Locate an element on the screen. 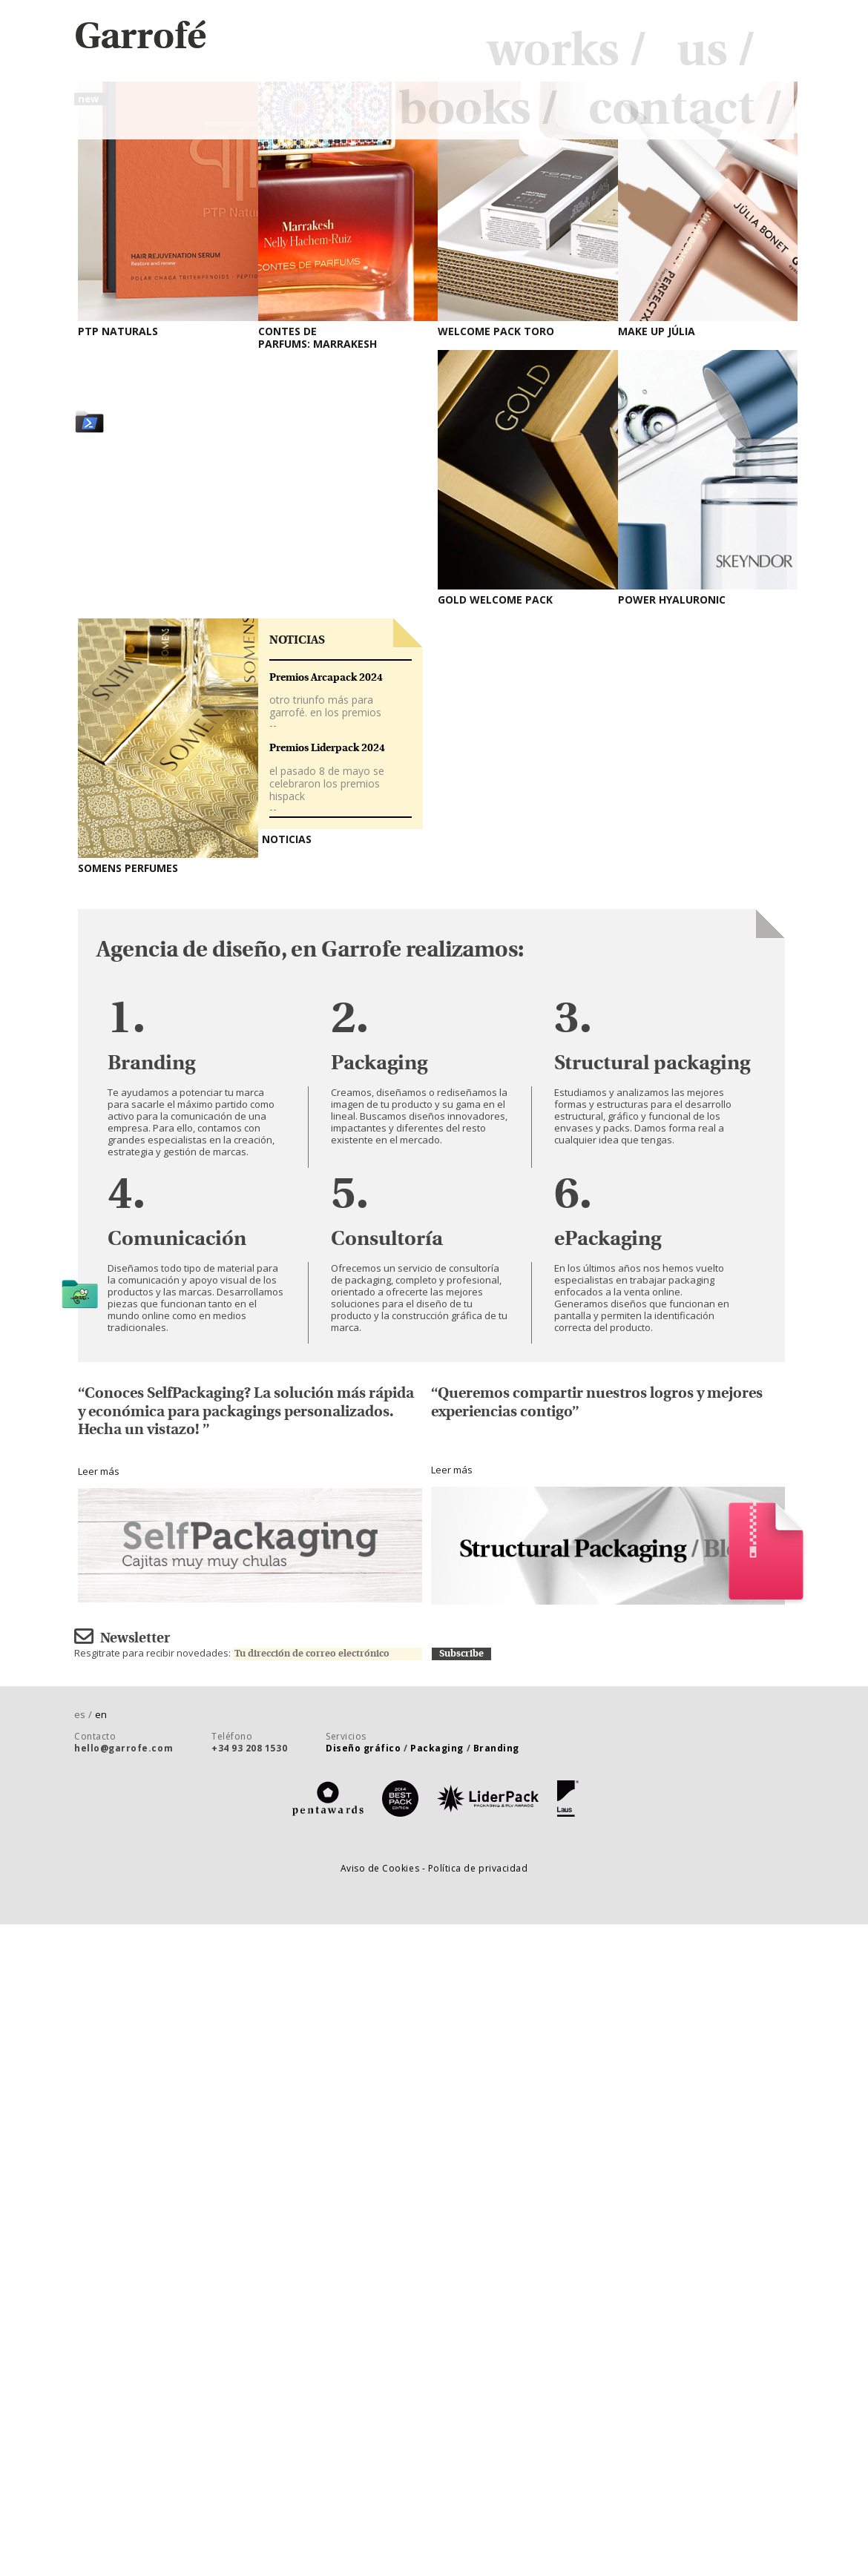 Image resolution: width=868 pixels, height=2576 pixels. open folder containing PowerShell scripts is located at coordinates (89, 422).